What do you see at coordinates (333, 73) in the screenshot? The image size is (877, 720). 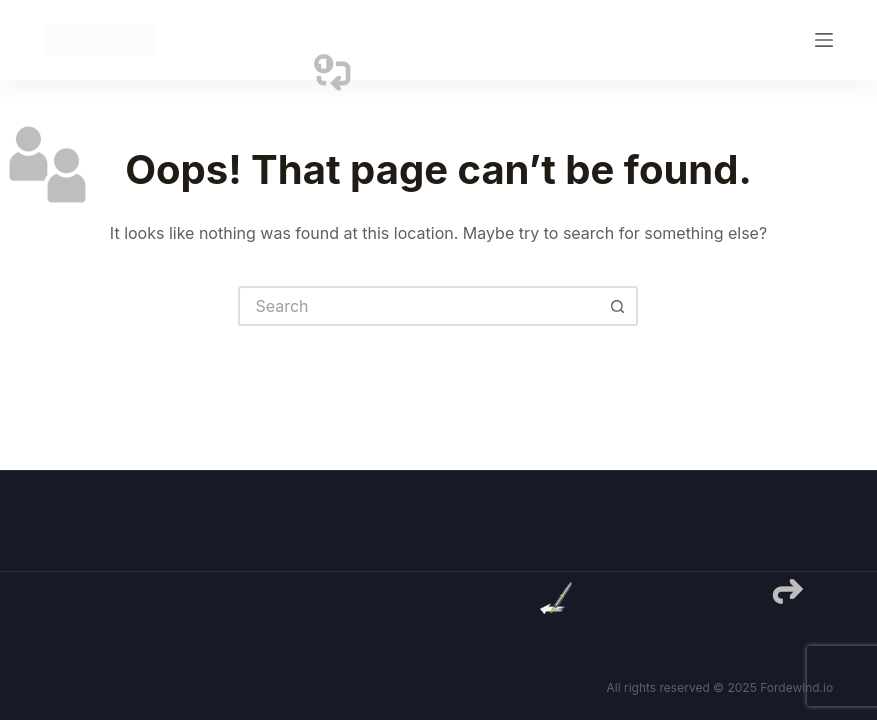 I see `repeat current song in playlist` at bounding box center [333, 73].